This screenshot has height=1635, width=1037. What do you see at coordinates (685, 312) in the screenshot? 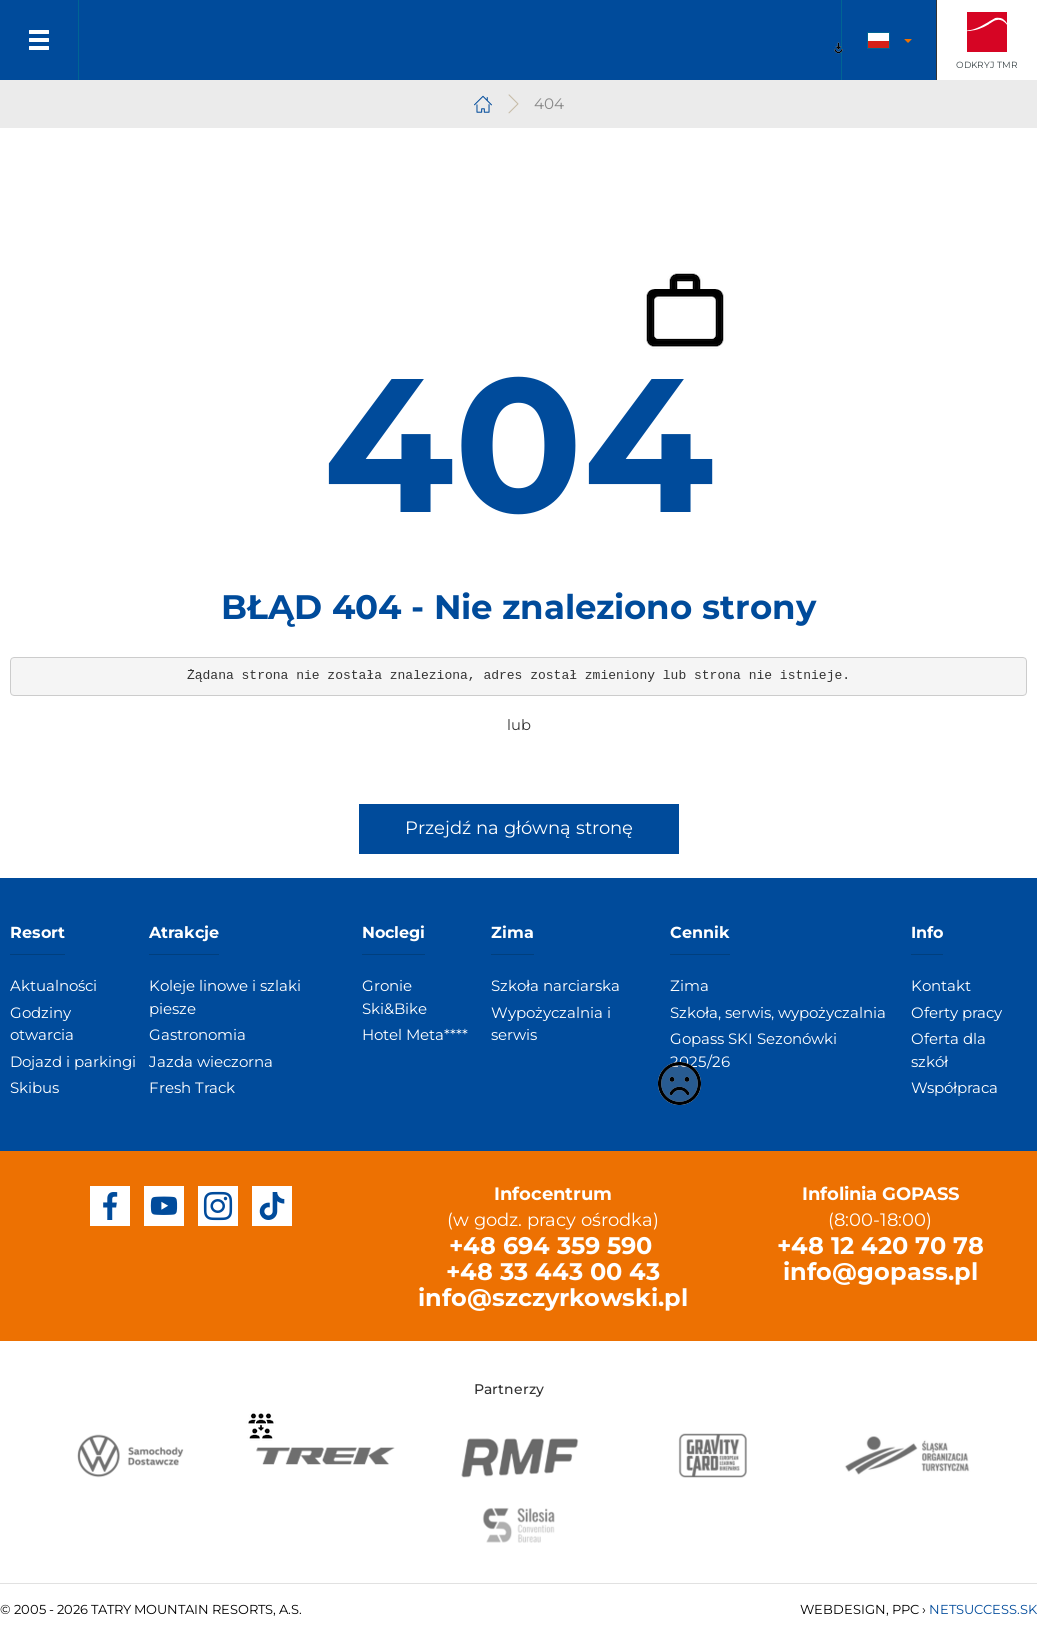
I see `view work or job-related content` at bounding box center [685, 312].